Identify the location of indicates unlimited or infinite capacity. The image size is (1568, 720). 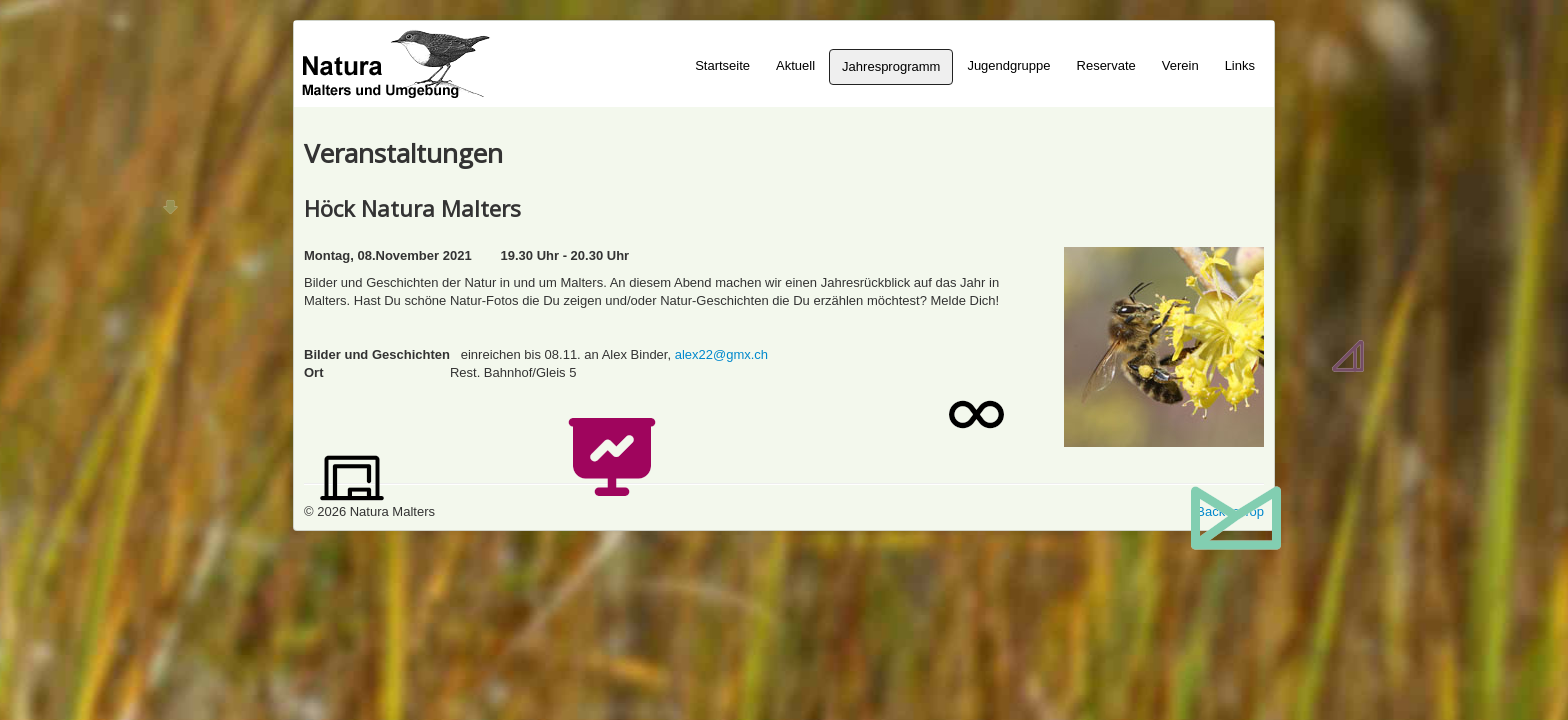
(976, 414).